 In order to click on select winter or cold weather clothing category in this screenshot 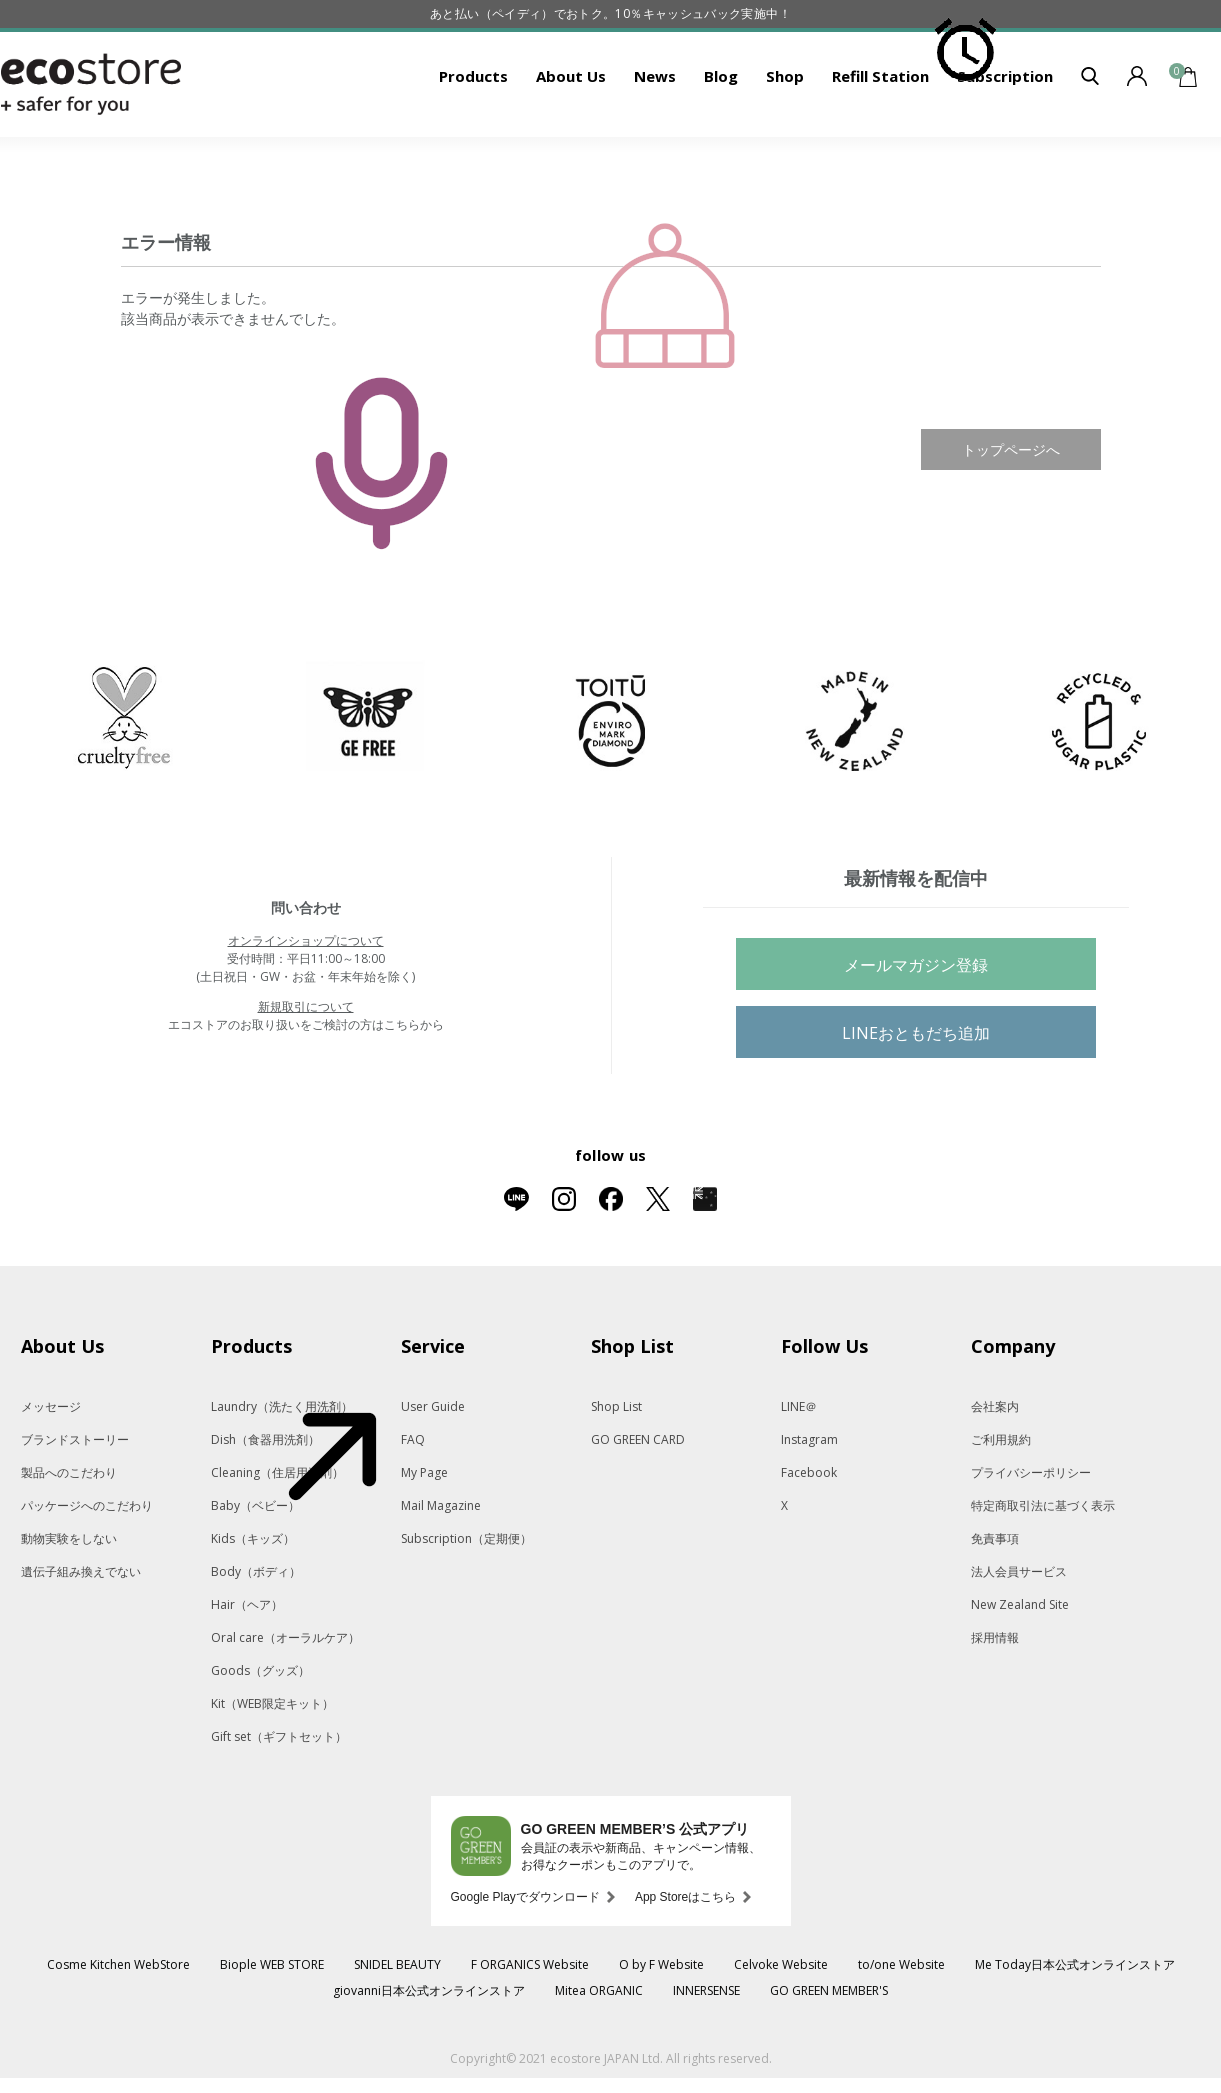, I will do `click(665, 304)`.